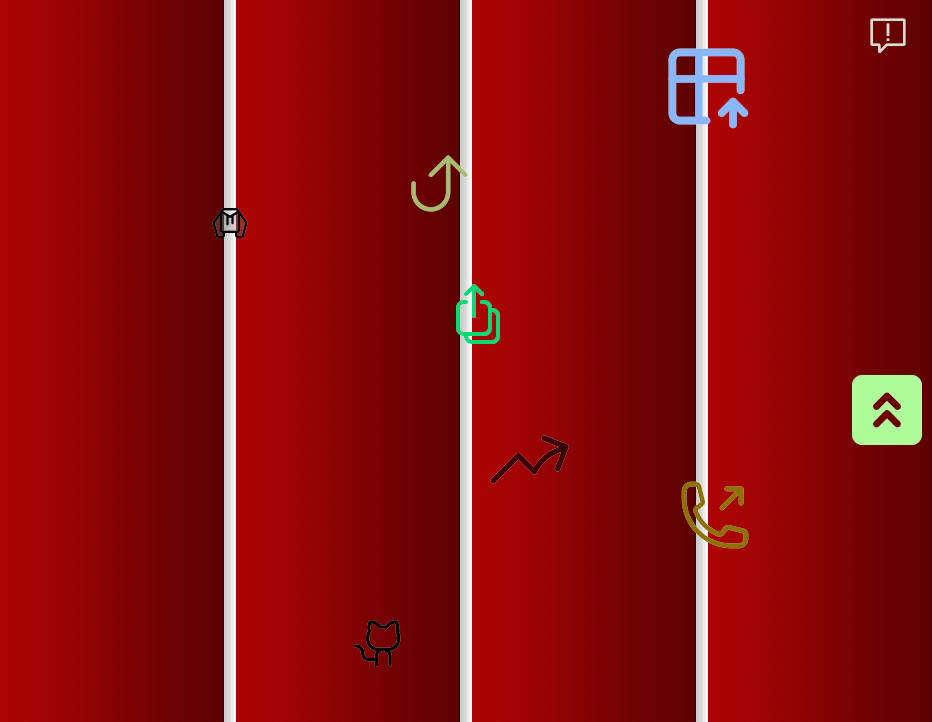 This screenshot has width=932, height=722. I want to click on make an outgoing call, so click(715, 515).